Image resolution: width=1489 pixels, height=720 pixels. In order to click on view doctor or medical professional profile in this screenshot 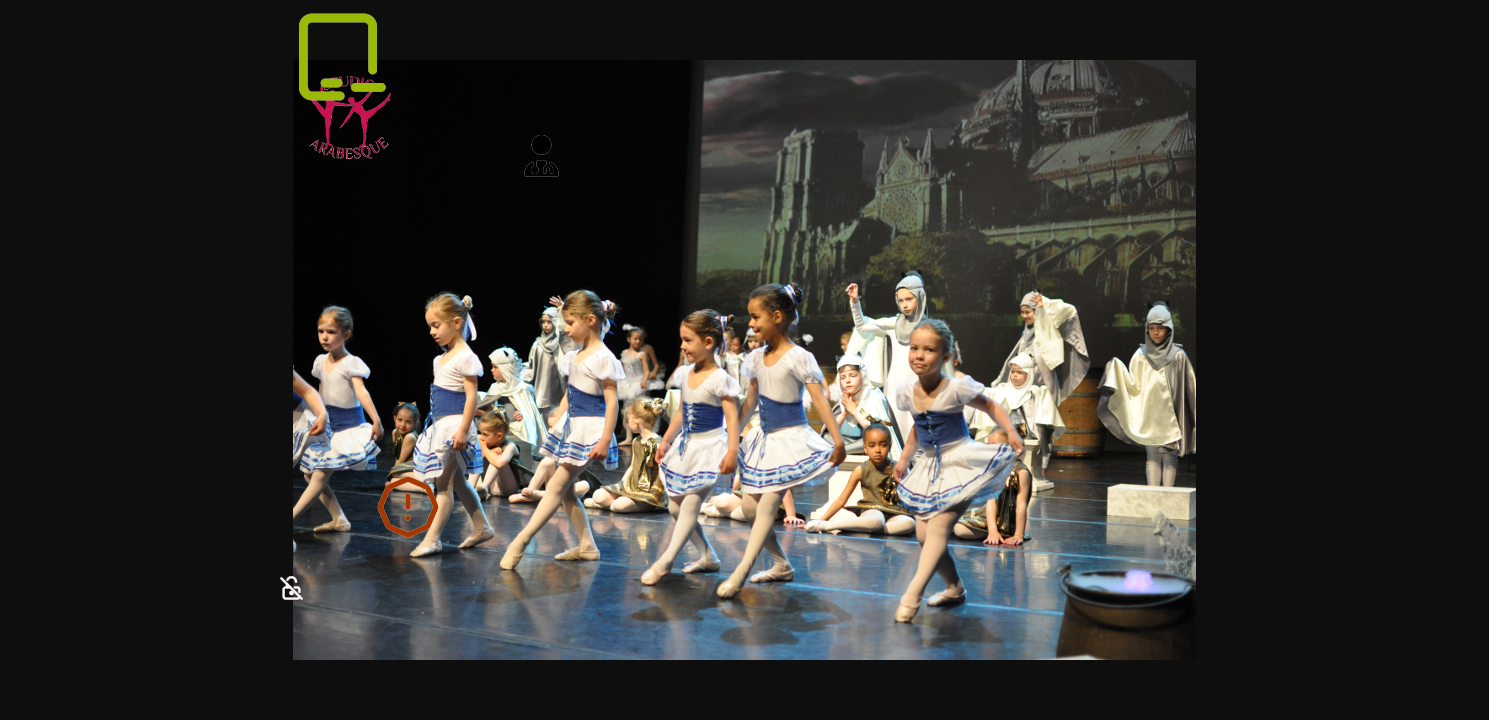, I will do `click(541, 155)`.